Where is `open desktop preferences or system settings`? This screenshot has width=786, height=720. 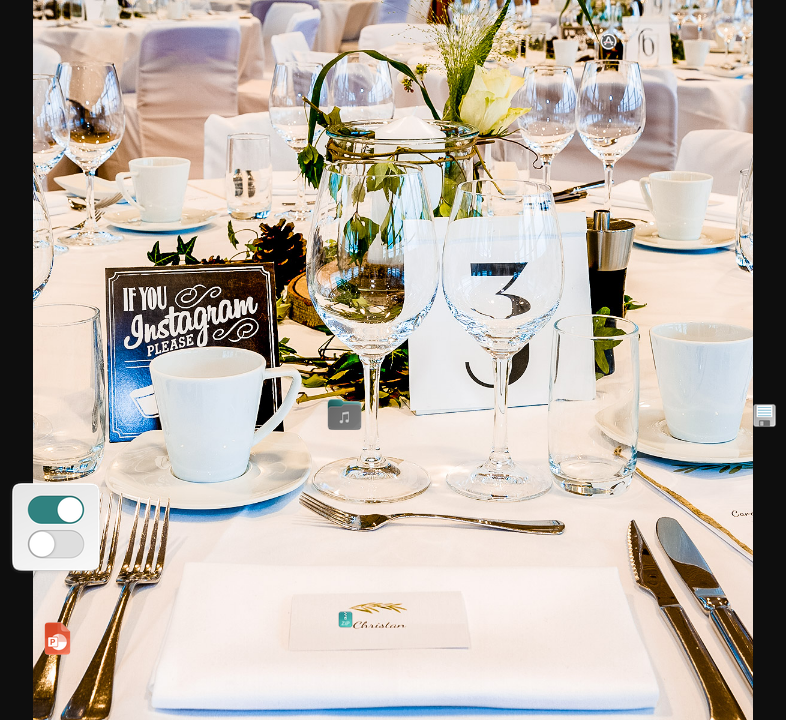 open desktop preferences or system settings is located at coordinates (56, 527).